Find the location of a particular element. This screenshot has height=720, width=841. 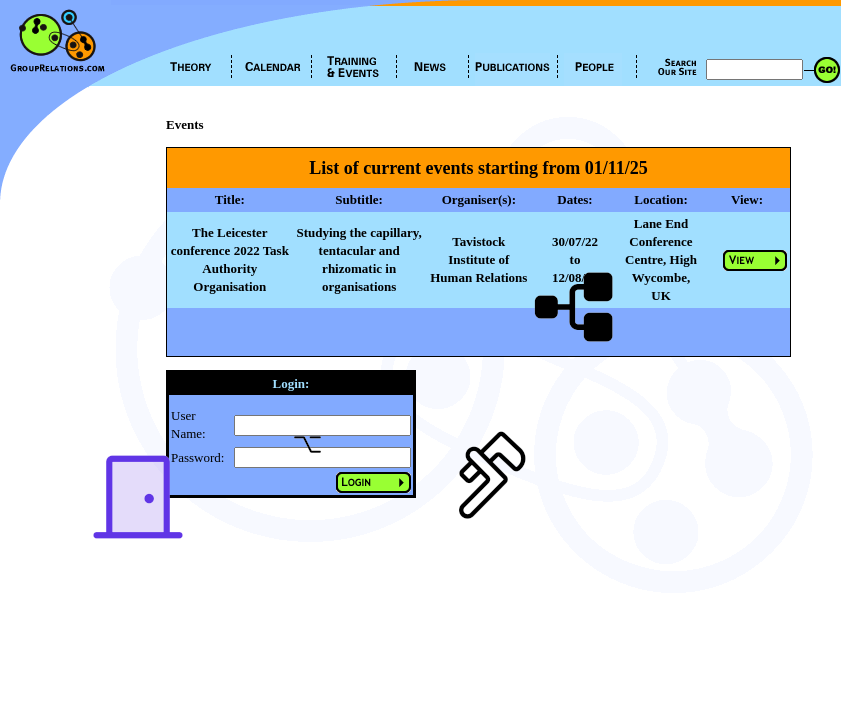

access keyboard or input options is located at coordinates (307, 443).